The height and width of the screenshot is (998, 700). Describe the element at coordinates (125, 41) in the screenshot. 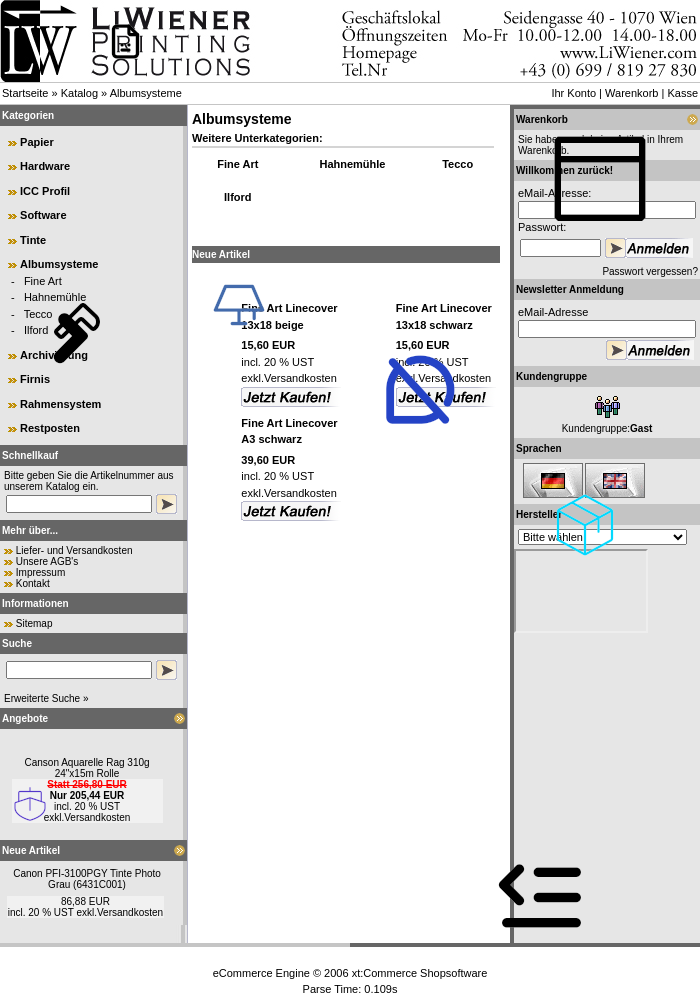

I see `document with neutral status or feedback` at that location.